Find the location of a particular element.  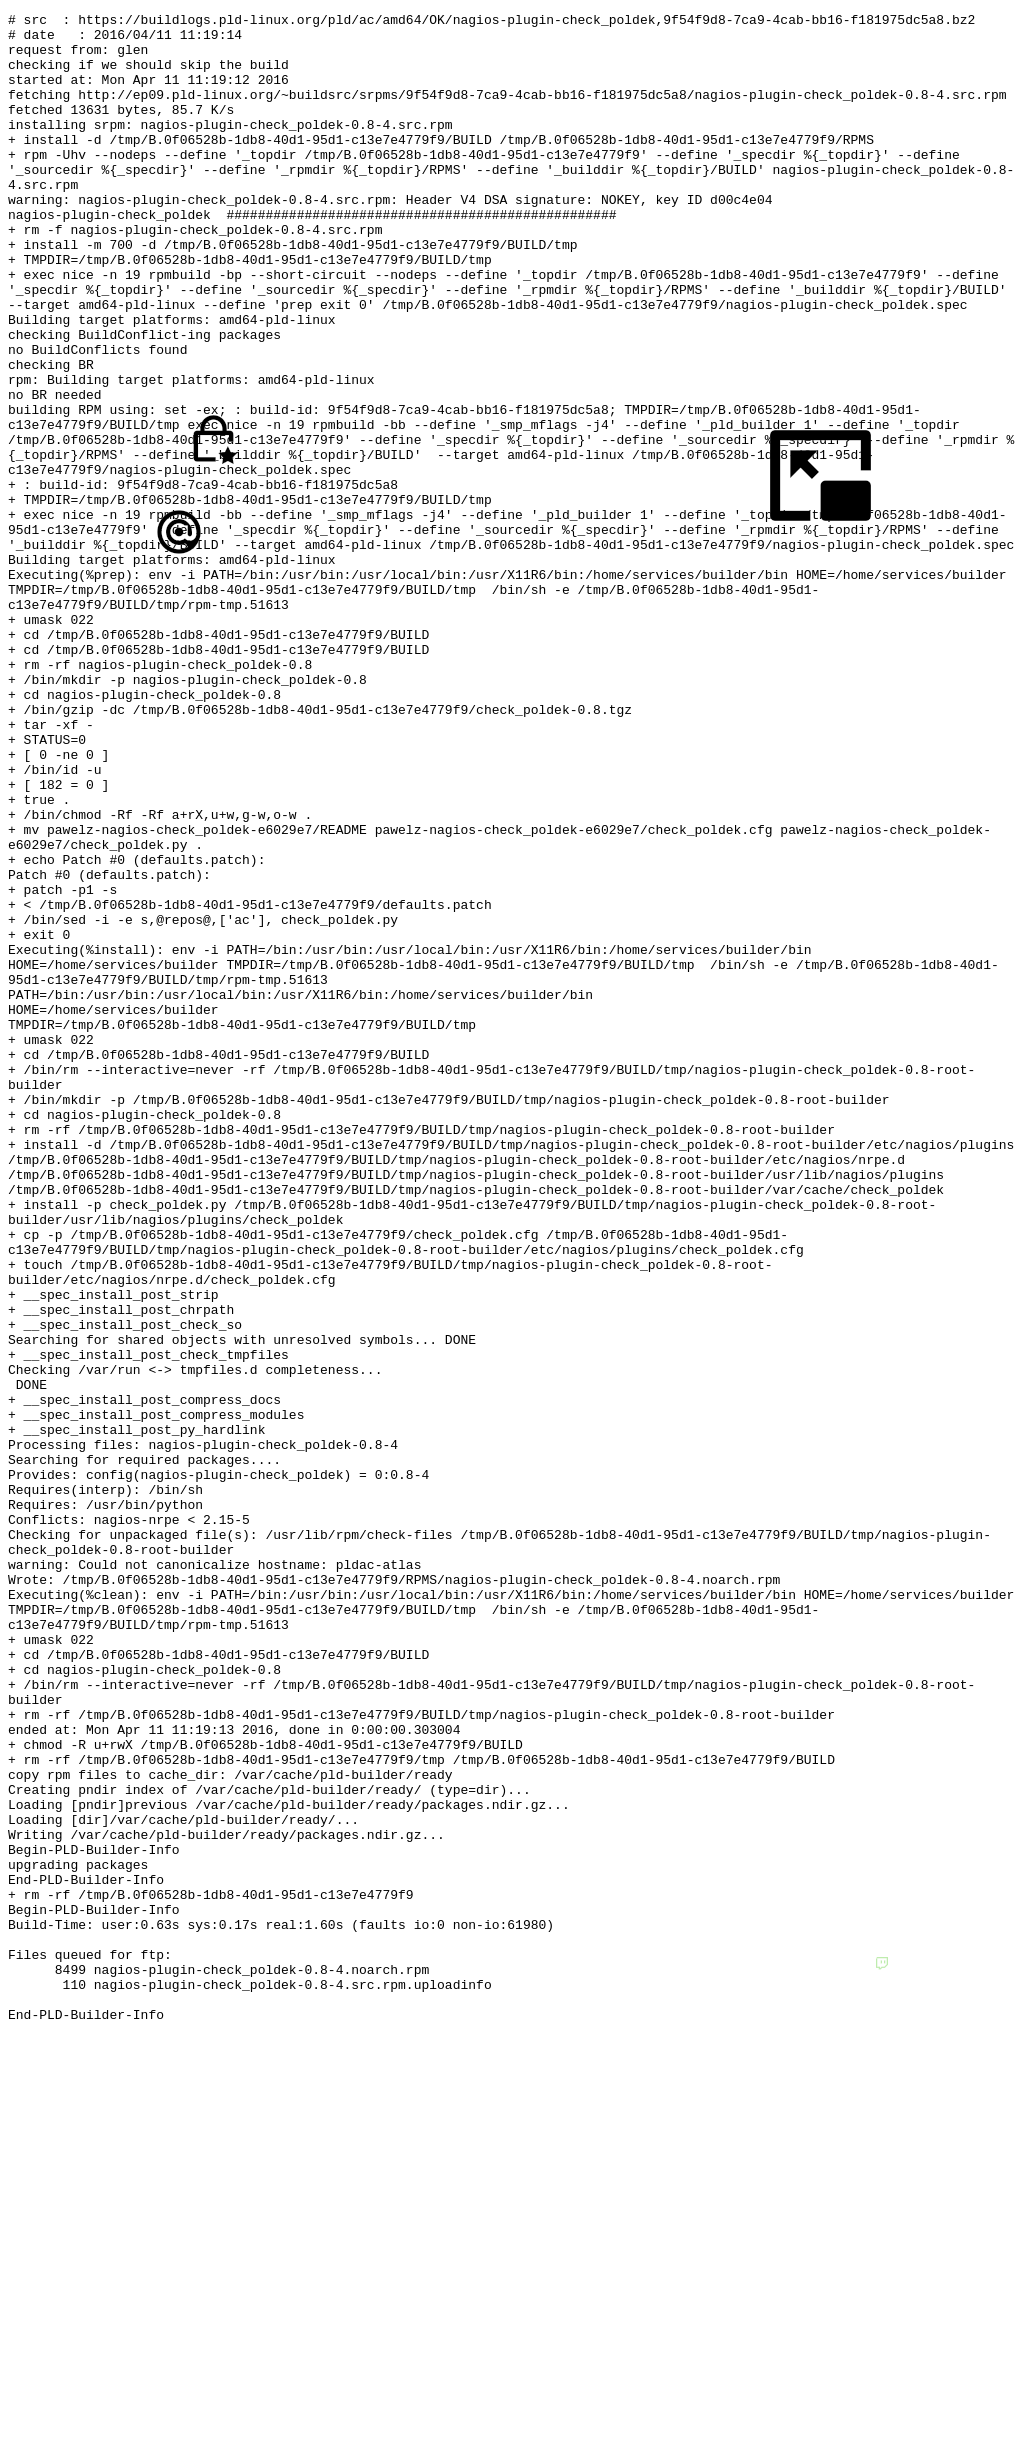

compose a new email is located at coordinates (179, 532).